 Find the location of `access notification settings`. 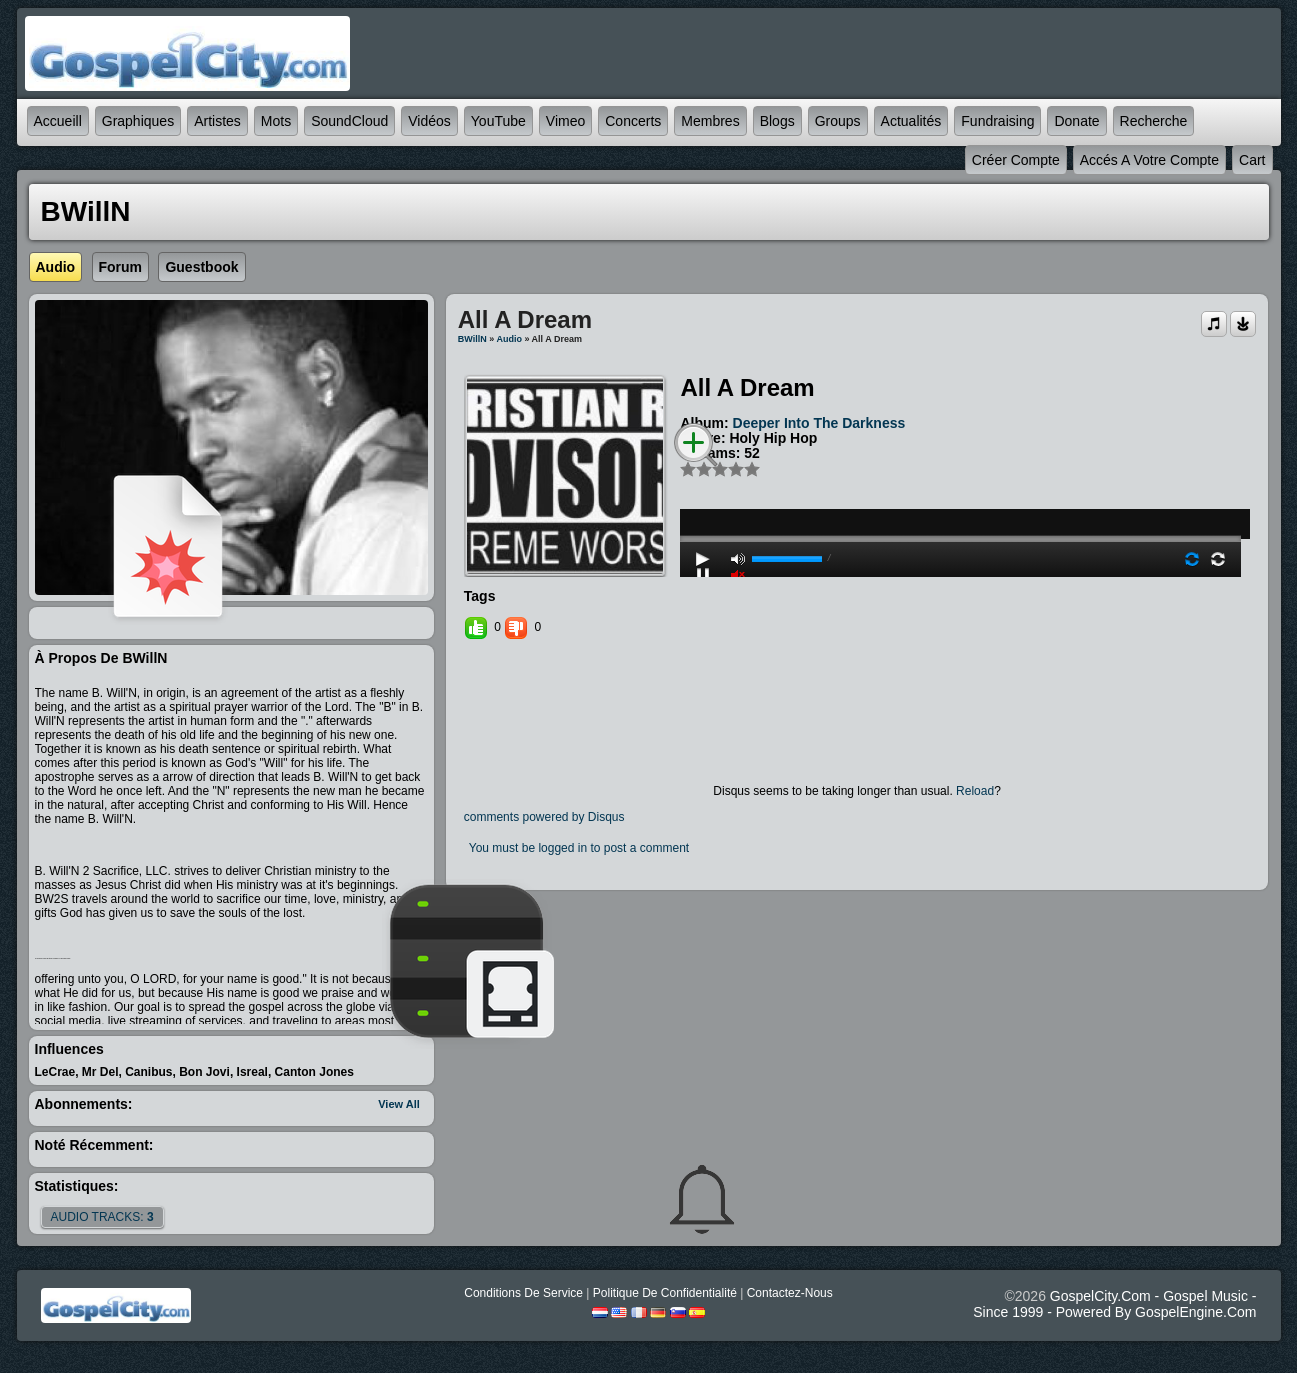

access notification settings is located at coordinates (702, 1197).